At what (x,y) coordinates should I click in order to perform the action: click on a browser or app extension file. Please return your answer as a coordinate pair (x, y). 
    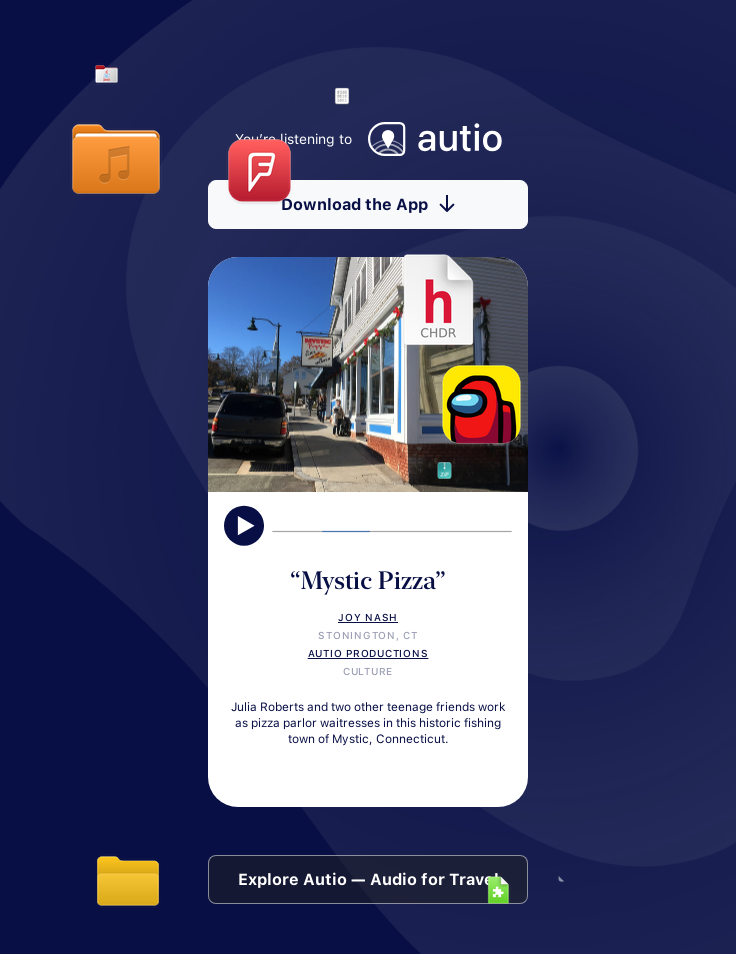
    Looking at the image, I should click on (525, 890).